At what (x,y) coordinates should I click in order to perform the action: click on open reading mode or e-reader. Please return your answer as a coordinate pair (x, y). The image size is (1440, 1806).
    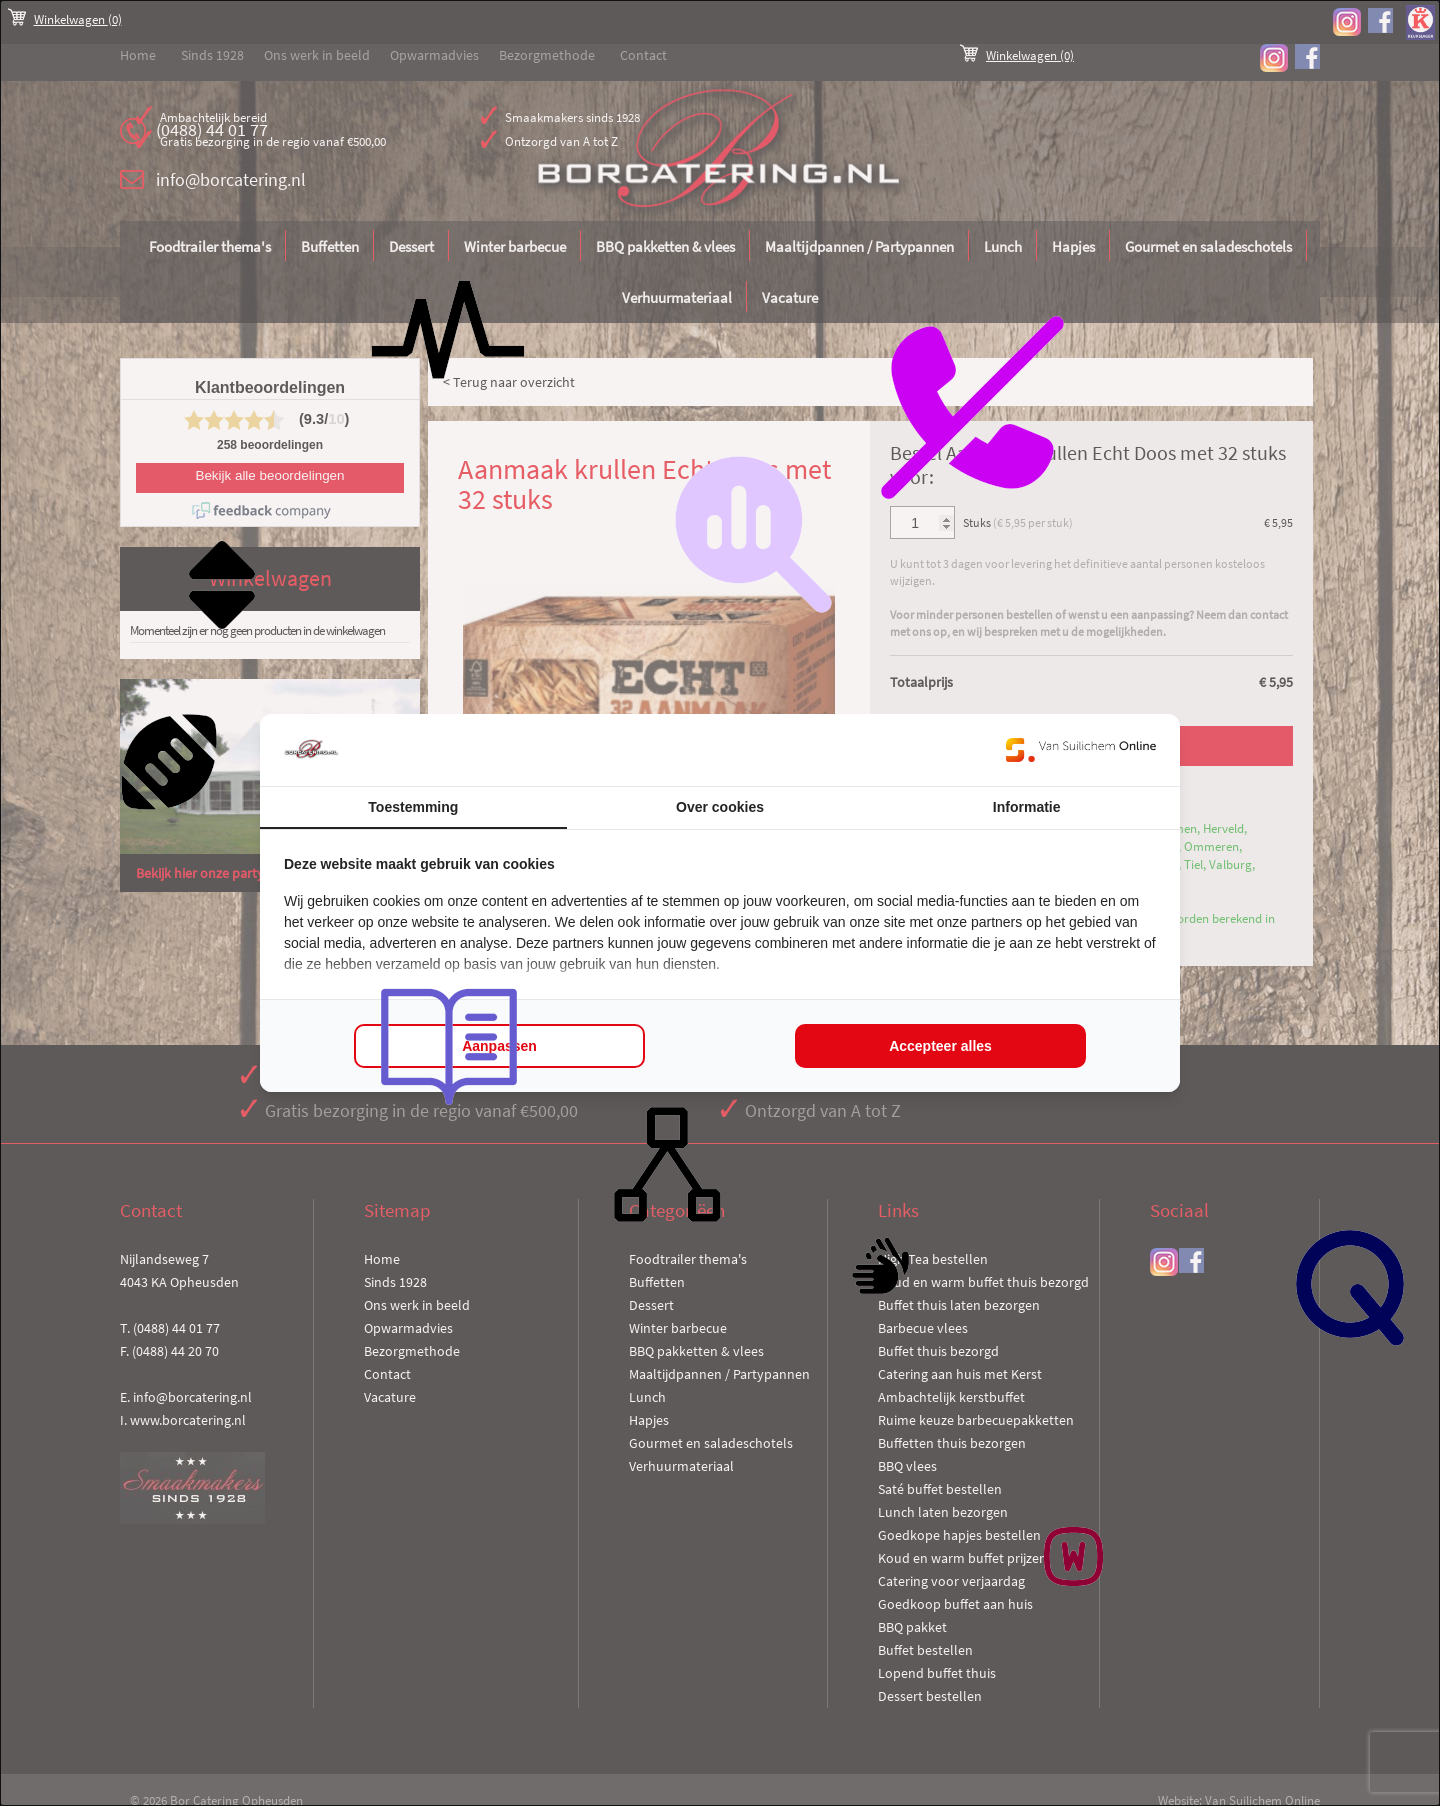
    Looking at the image, I should click on (449, 1037).